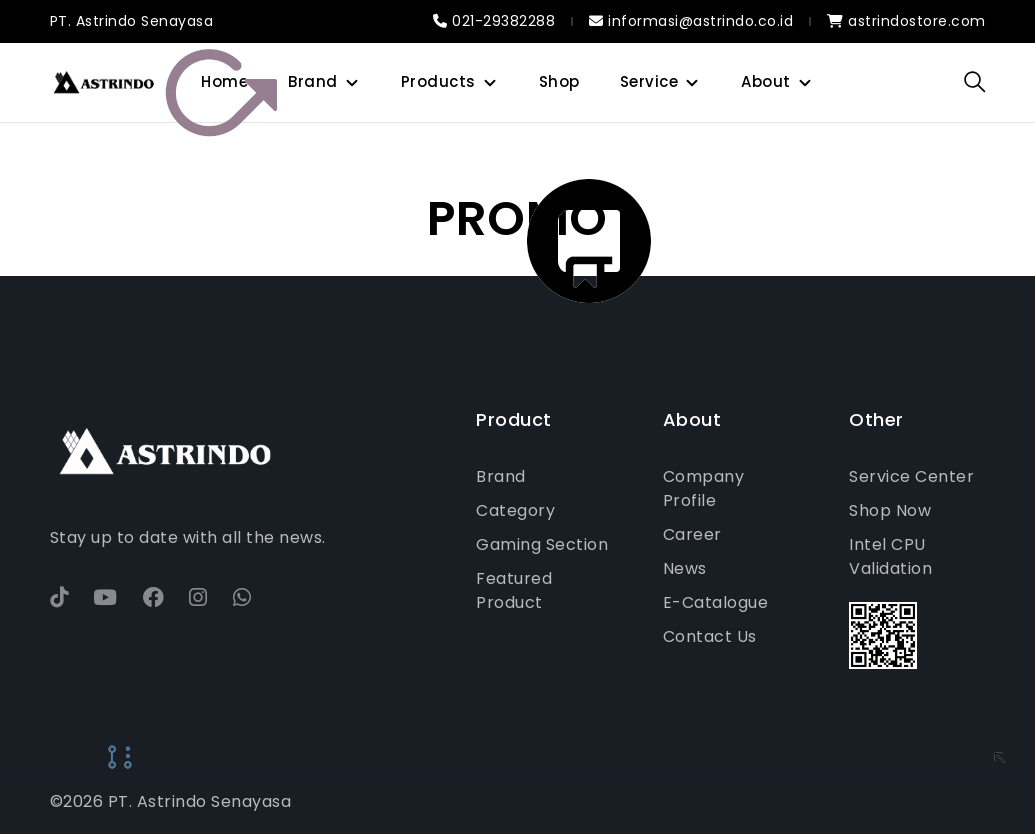  Describe the element at coordinates (589, 241) in the screenshot. I see `repository activity in your feed` at that location.